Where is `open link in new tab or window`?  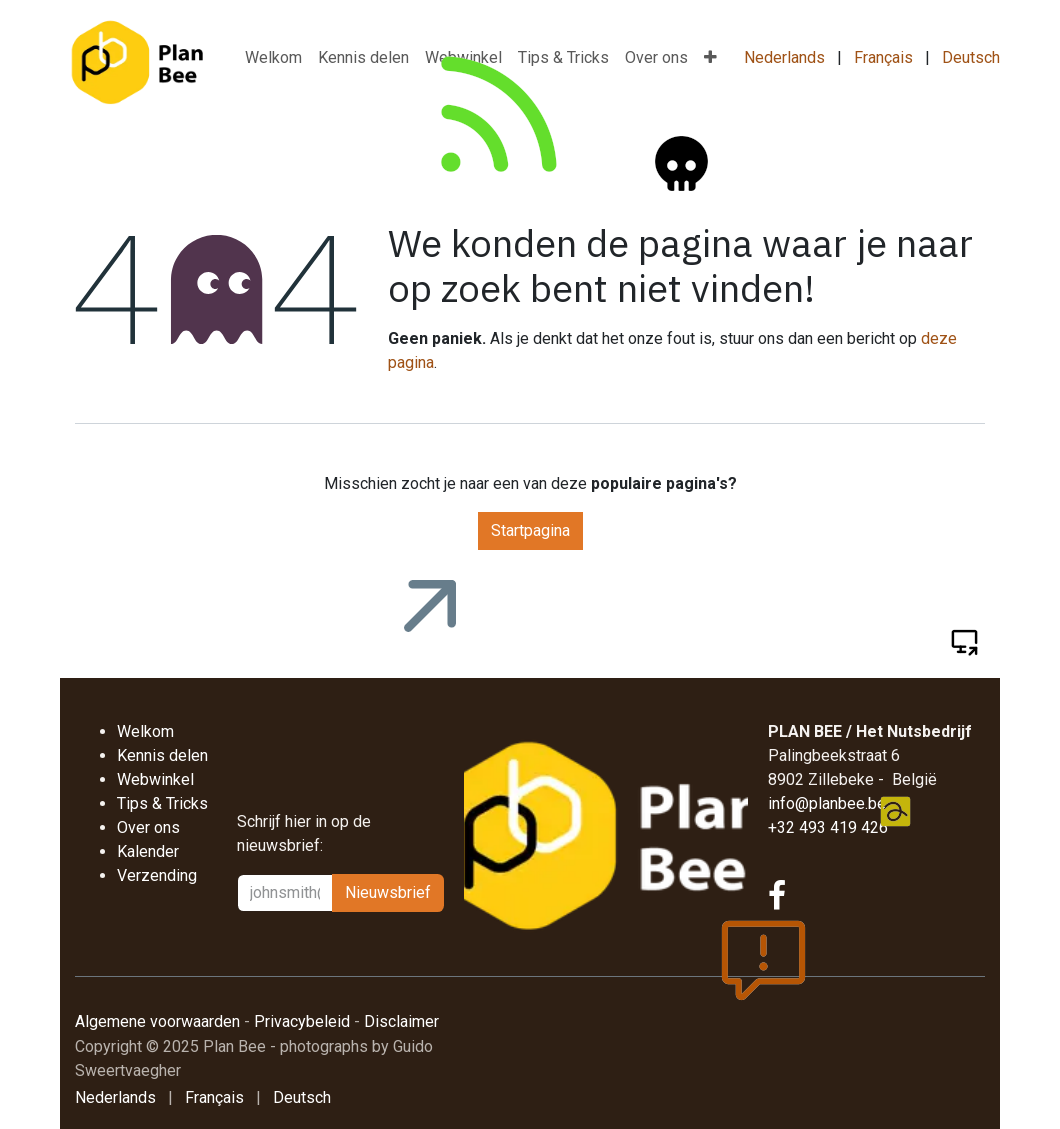 open link in new tab or window is located at coordinates (430, 606).